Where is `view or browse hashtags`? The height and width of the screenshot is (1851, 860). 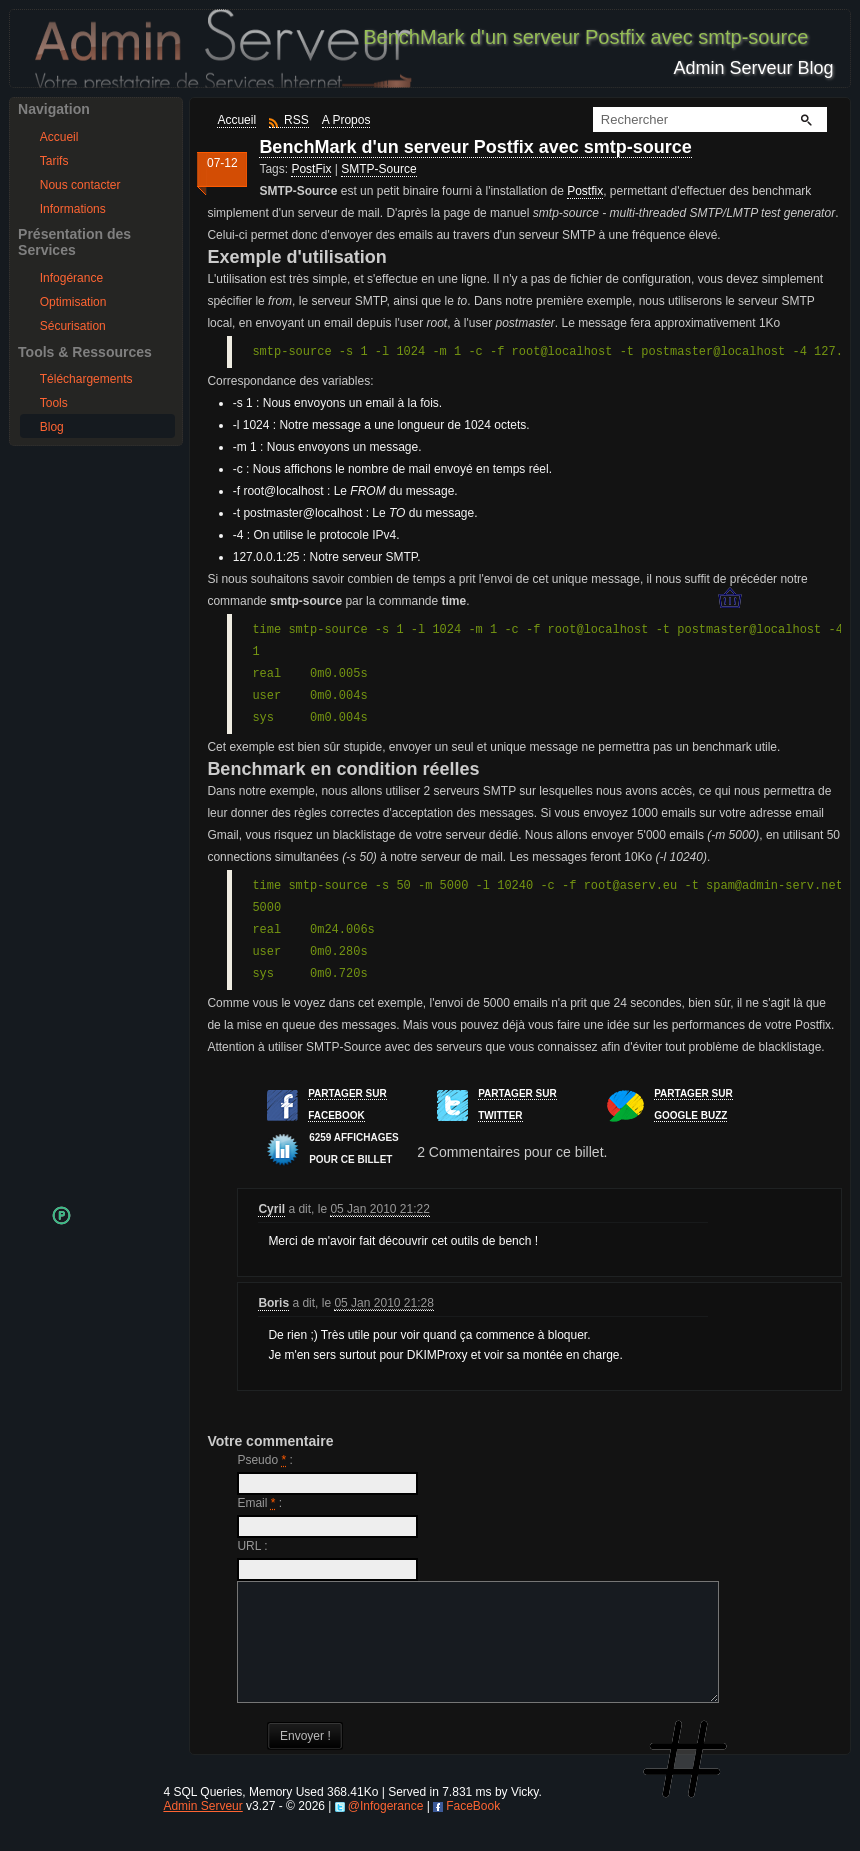
view or browse hashtags is located at coordinates (685, 1759).